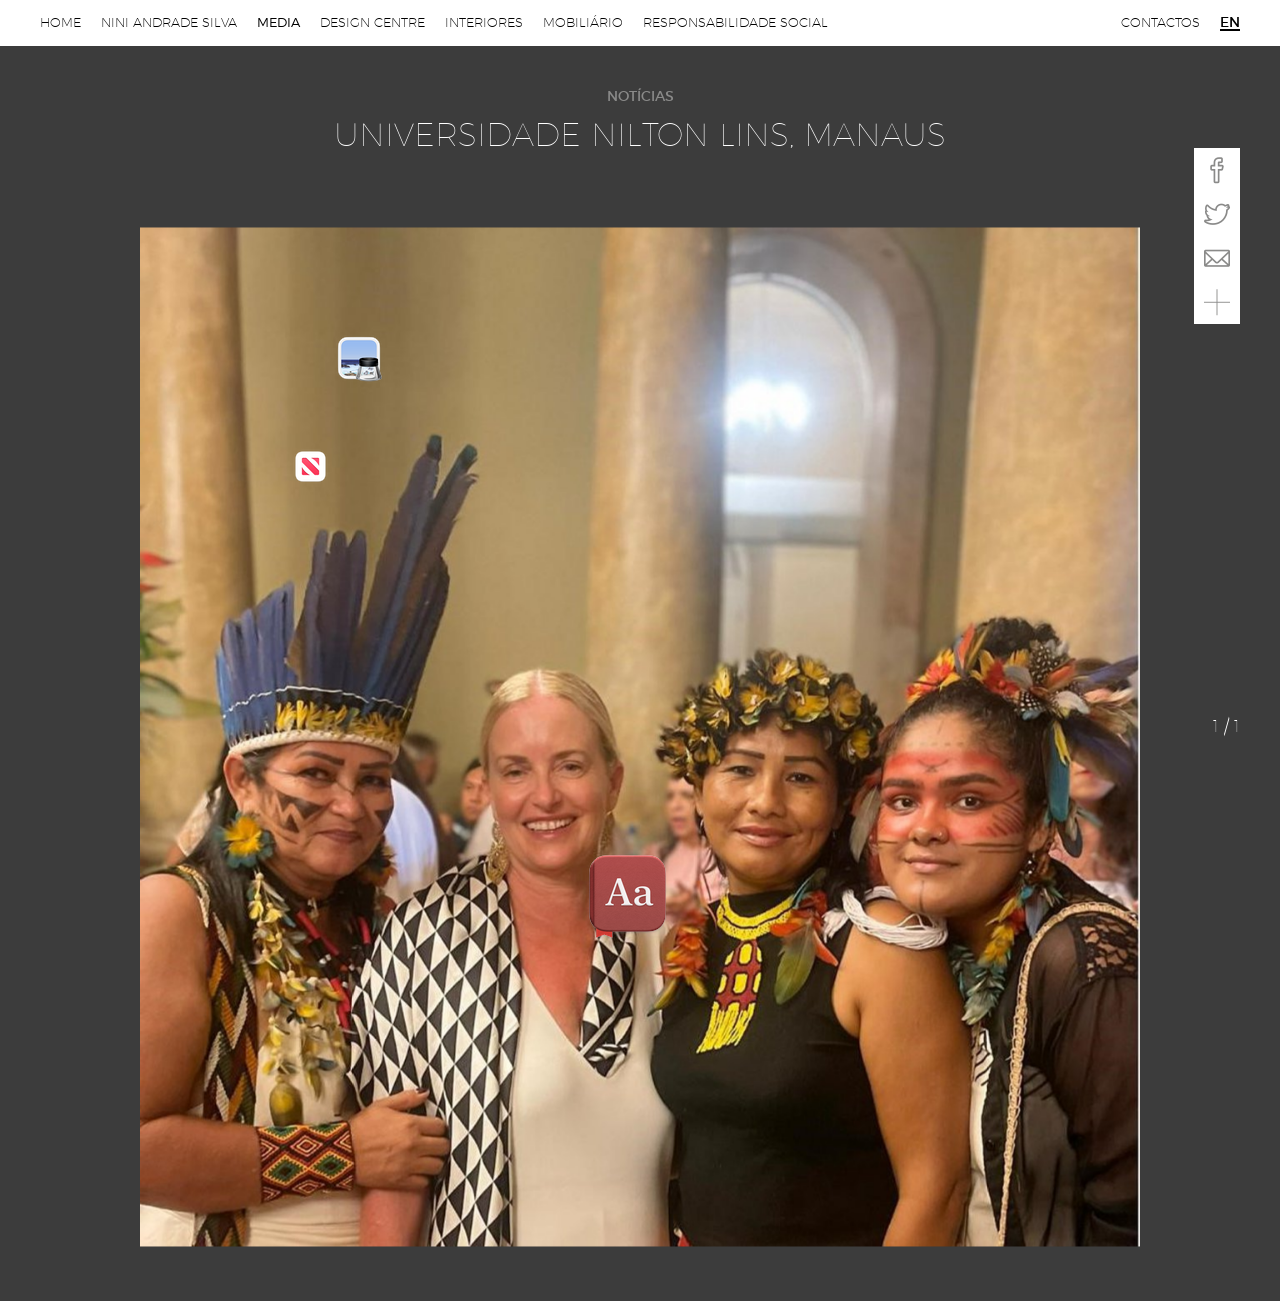 The image size is (1280, 1301). Describe the element at coordinates (627, 893) in the screenshot. I see `open the dictionary app` at that location.